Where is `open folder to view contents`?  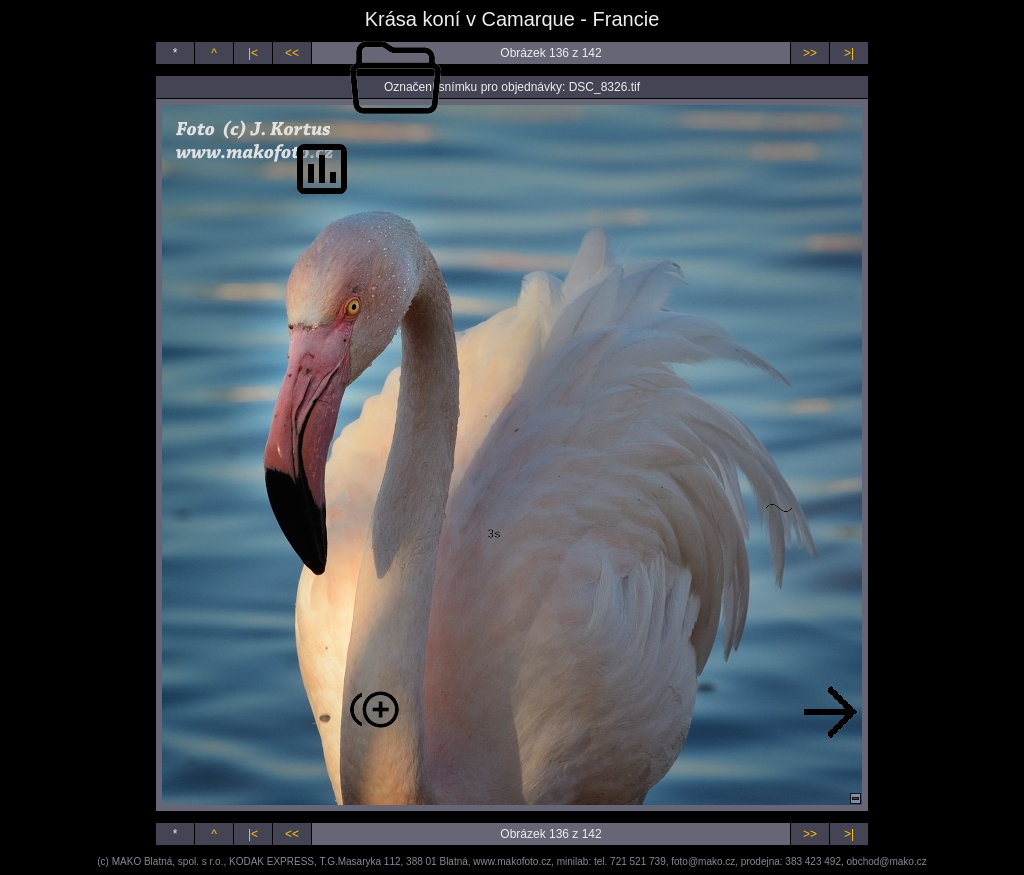 open folder to view contents is located at coordinates (395, 77).